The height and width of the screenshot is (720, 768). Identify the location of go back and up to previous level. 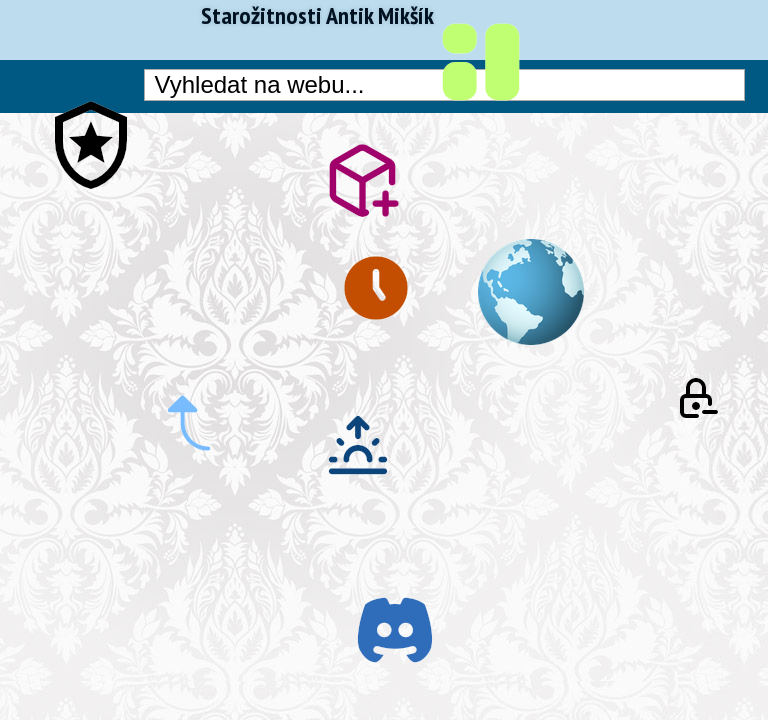
(189, 423).